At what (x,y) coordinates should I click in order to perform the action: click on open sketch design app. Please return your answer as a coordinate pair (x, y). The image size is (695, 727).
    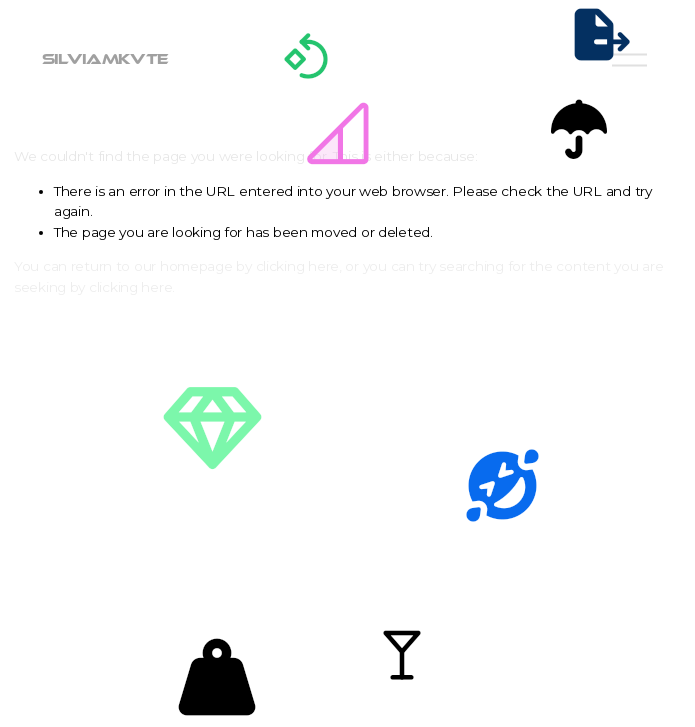
    Looking at the image, I should click on (212, 426).